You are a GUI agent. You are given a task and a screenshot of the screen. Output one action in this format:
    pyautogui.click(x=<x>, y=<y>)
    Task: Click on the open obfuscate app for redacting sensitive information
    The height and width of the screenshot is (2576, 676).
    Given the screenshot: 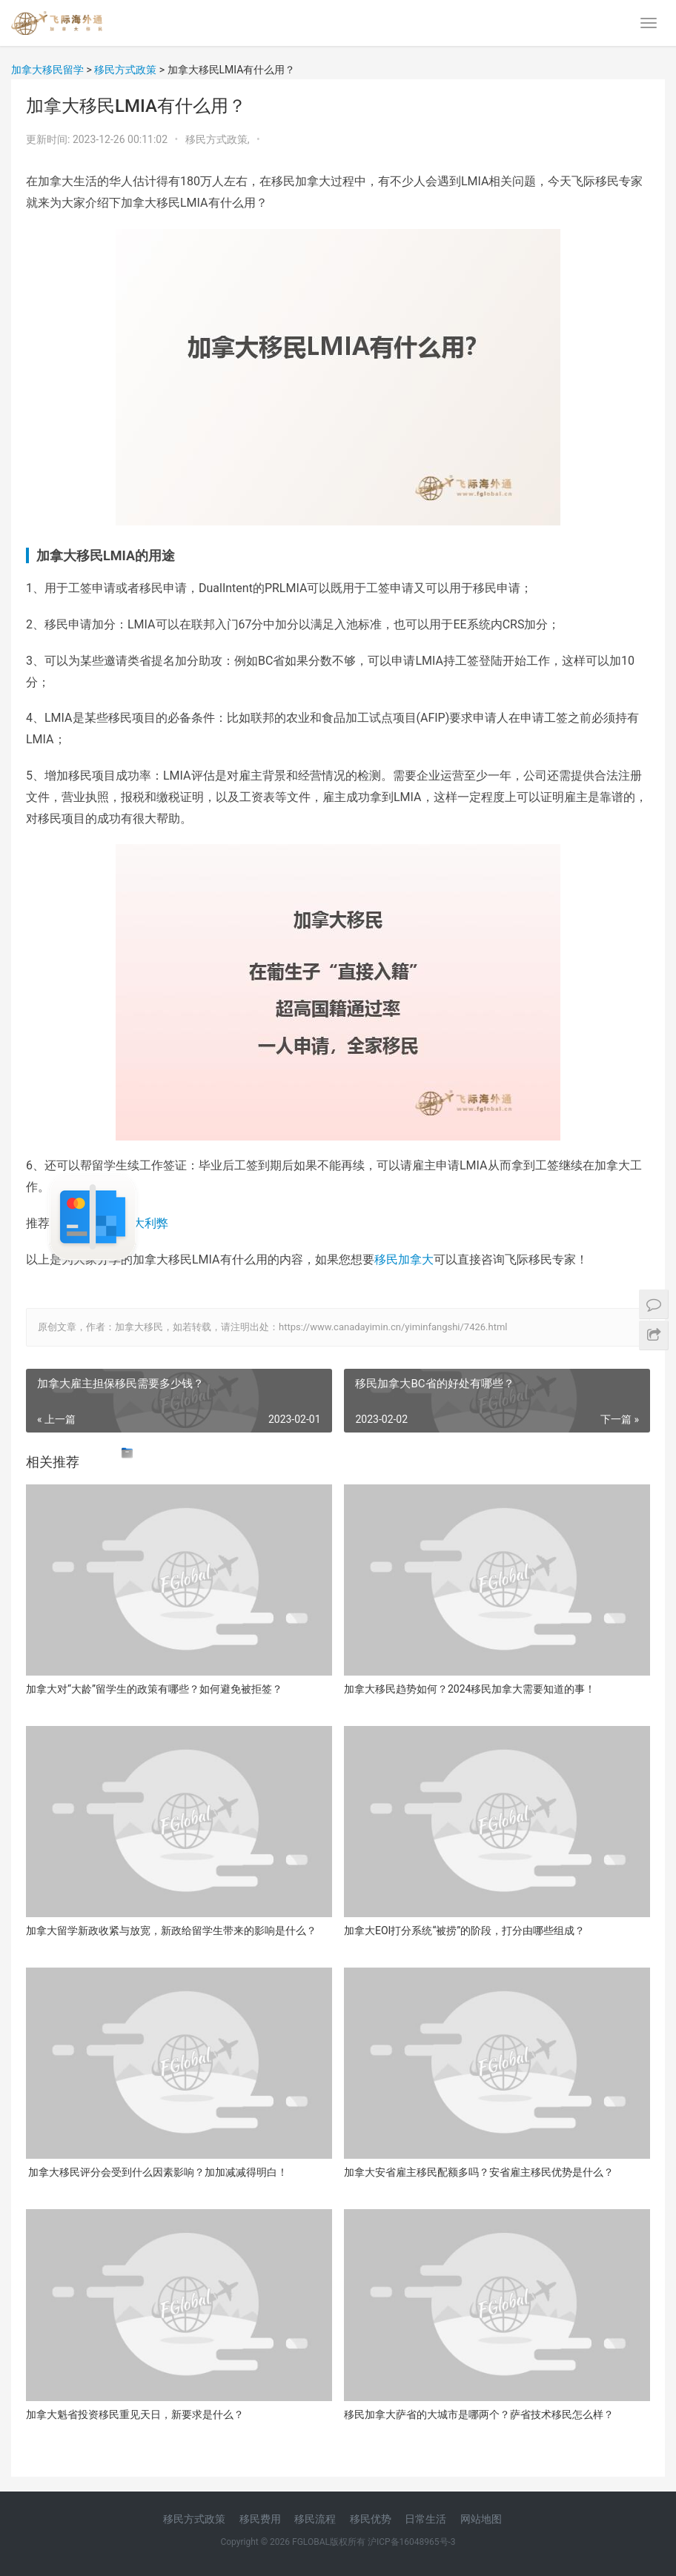 What is the action you would take?
    pyautogui.click(x=93, y=1217)
    